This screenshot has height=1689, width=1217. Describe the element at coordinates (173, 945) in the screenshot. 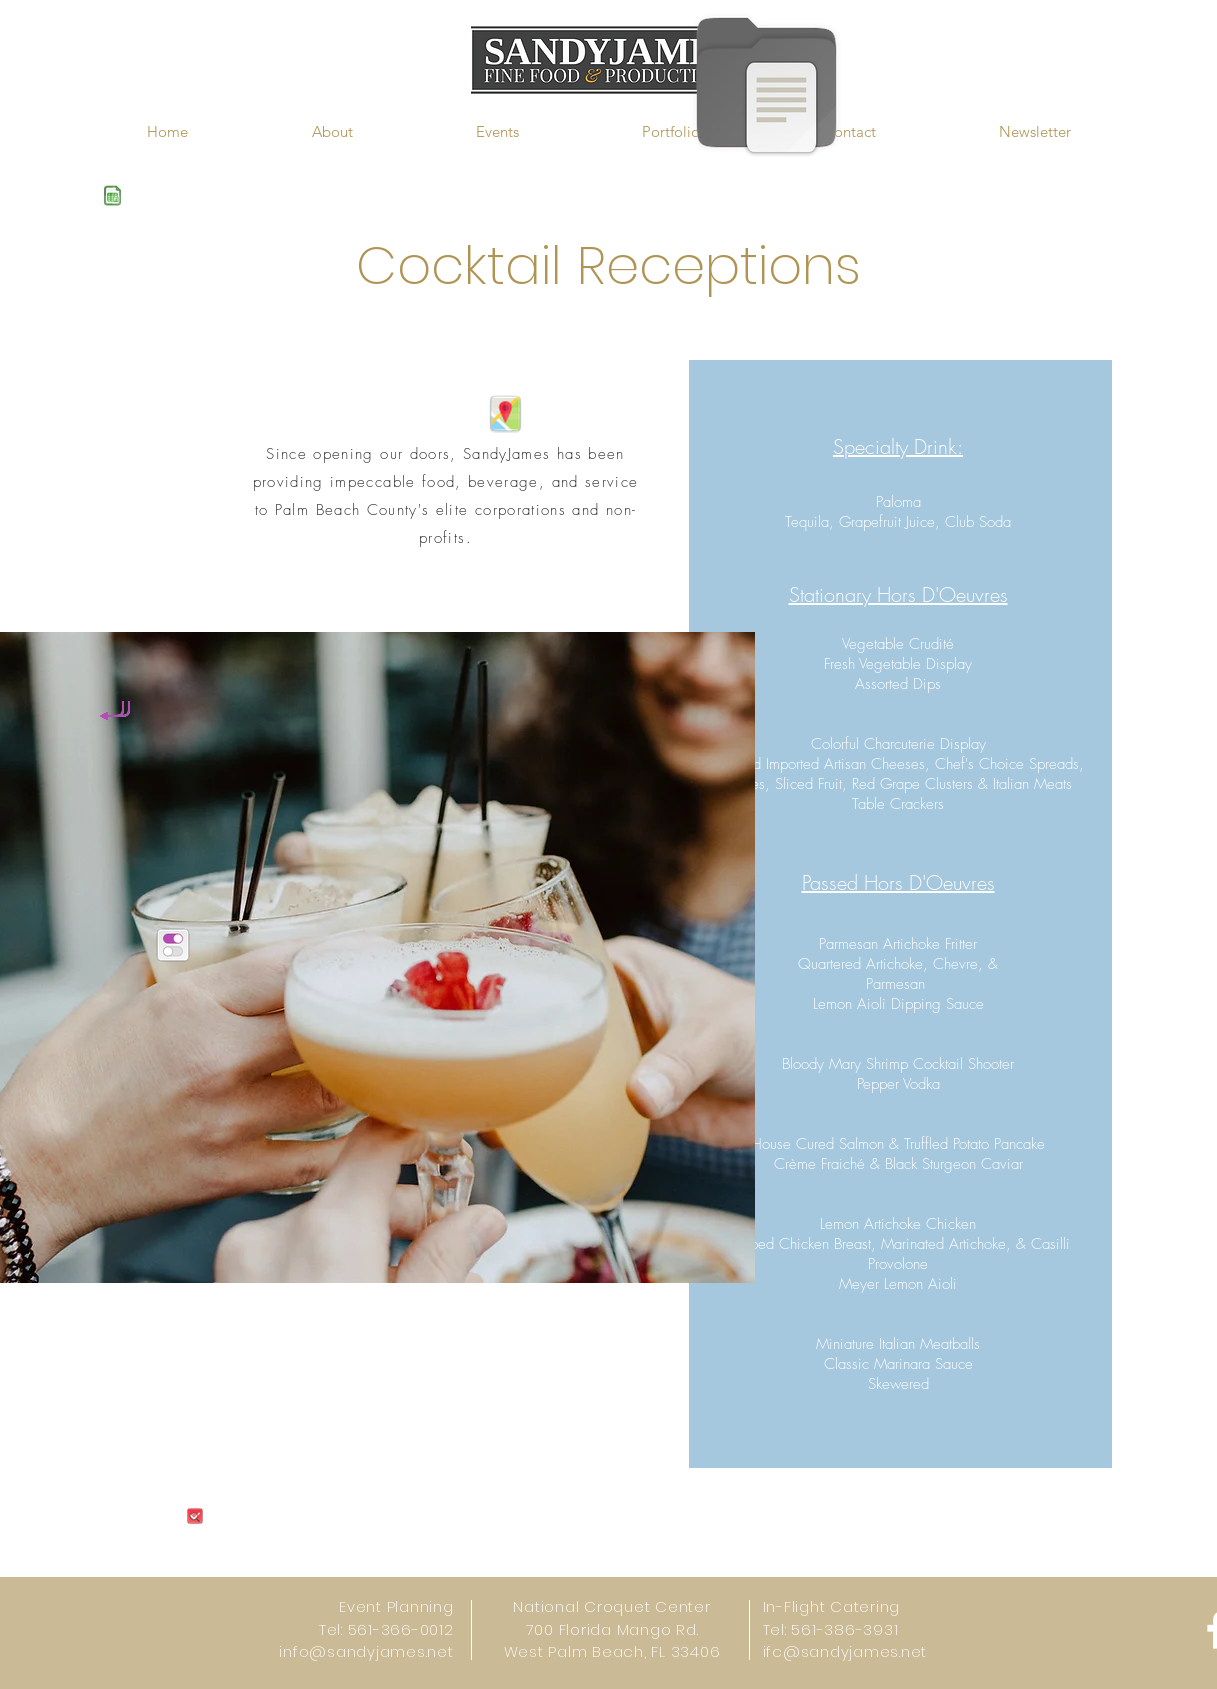

I see `open unity tweak tool settings` at that location.